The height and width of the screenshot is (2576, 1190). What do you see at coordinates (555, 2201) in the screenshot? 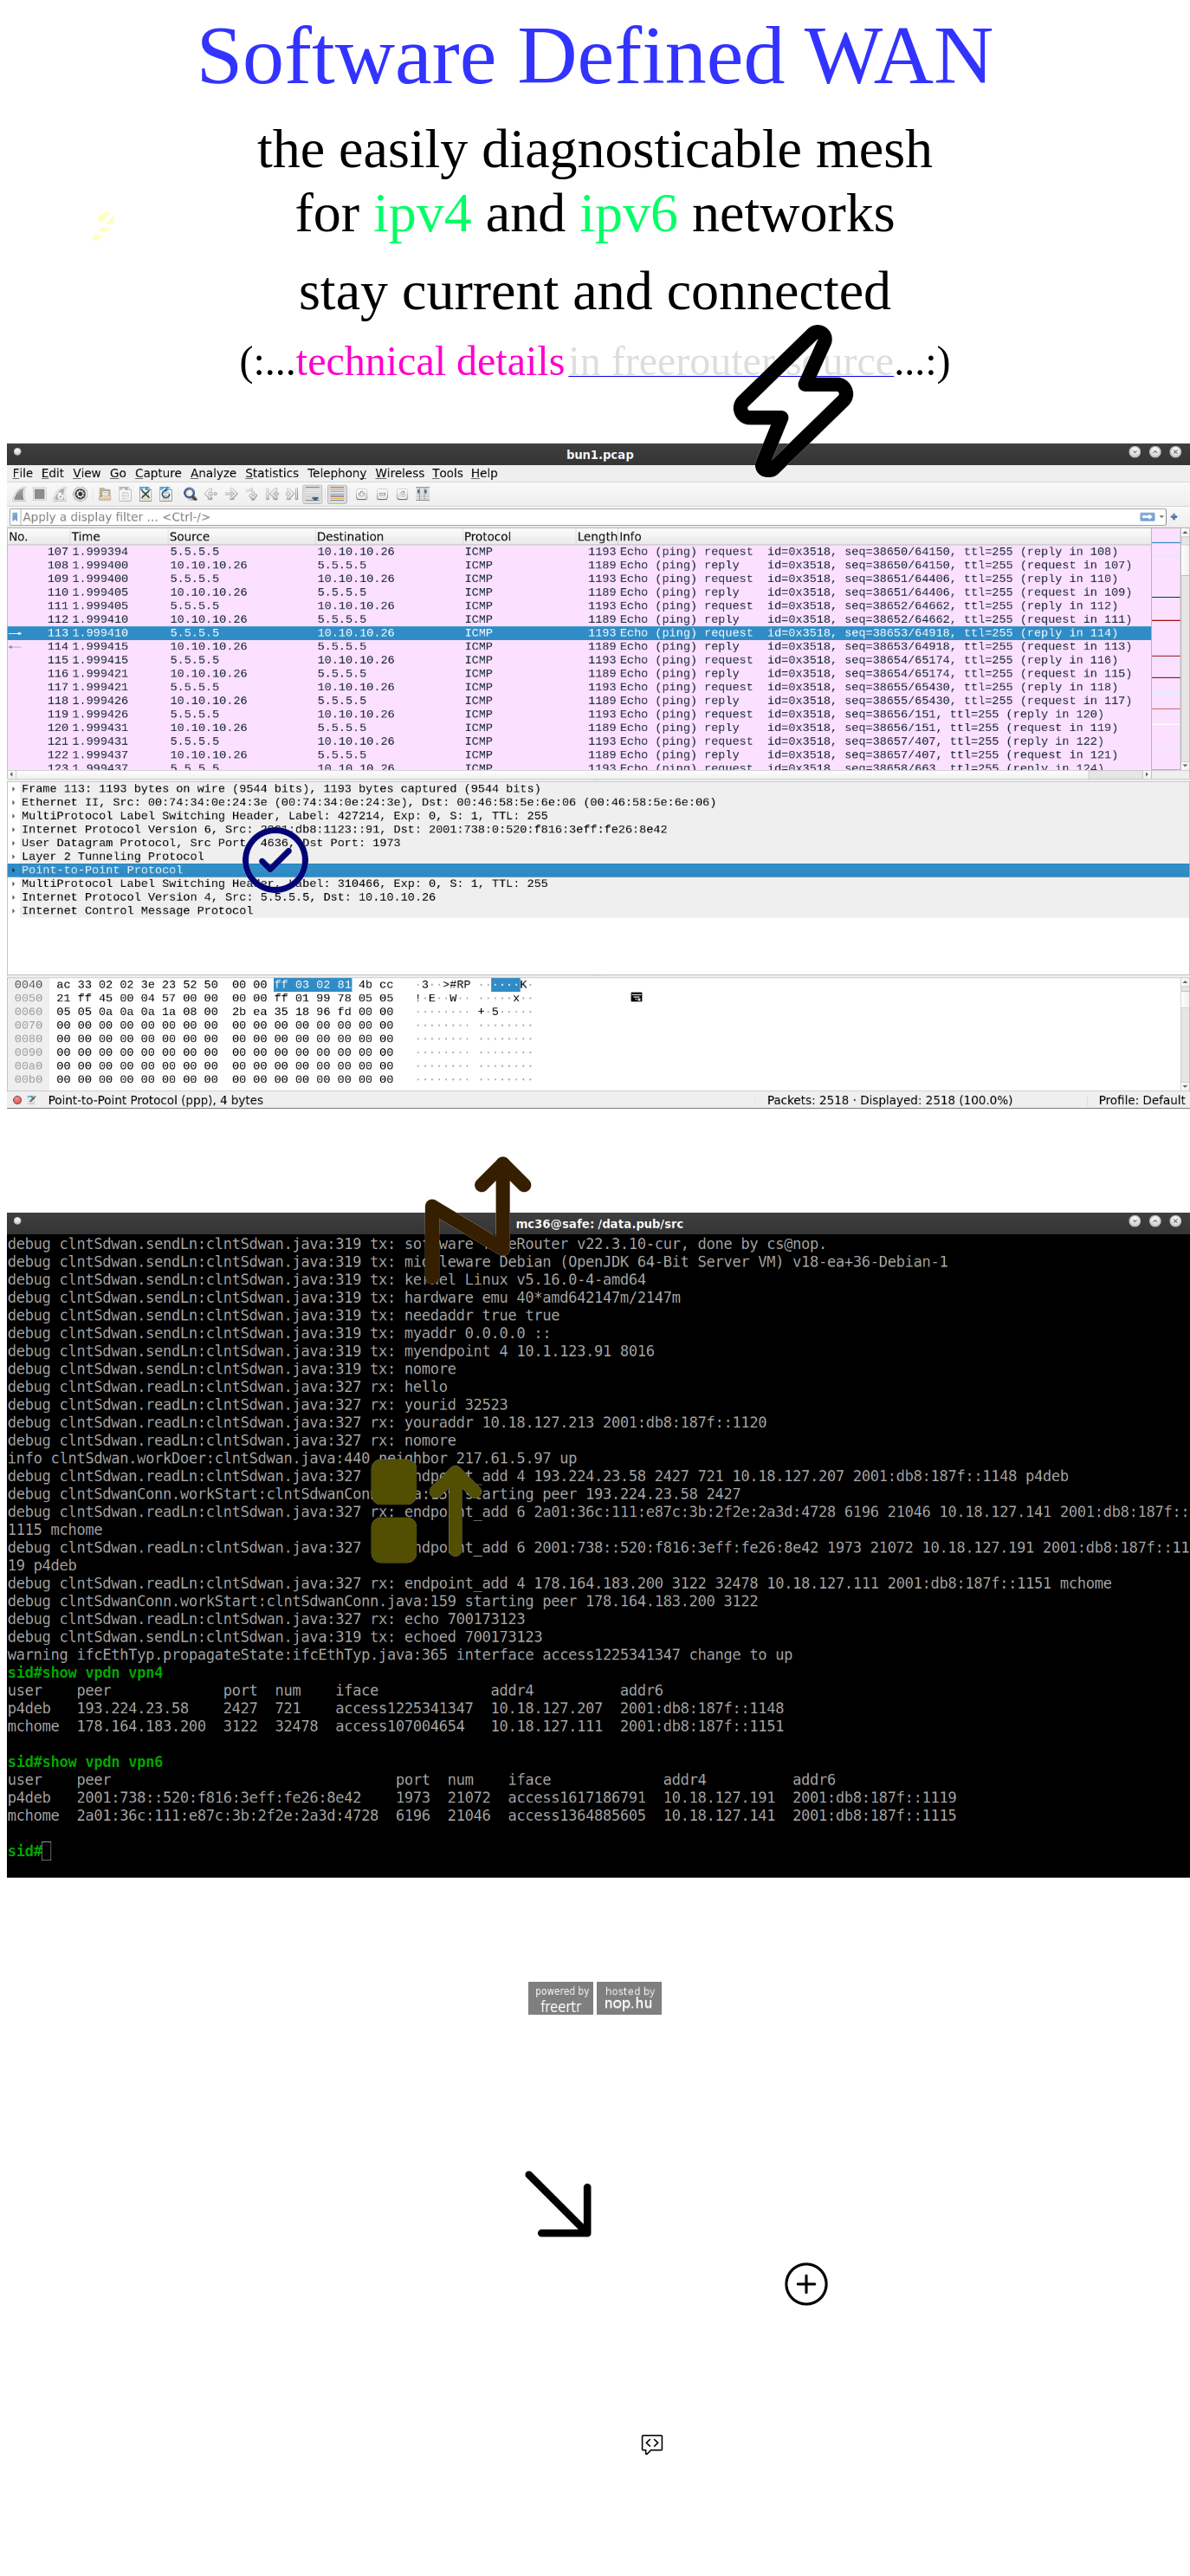
I see `navigate to the next item diagonally` at bounding box center [555, 2201].